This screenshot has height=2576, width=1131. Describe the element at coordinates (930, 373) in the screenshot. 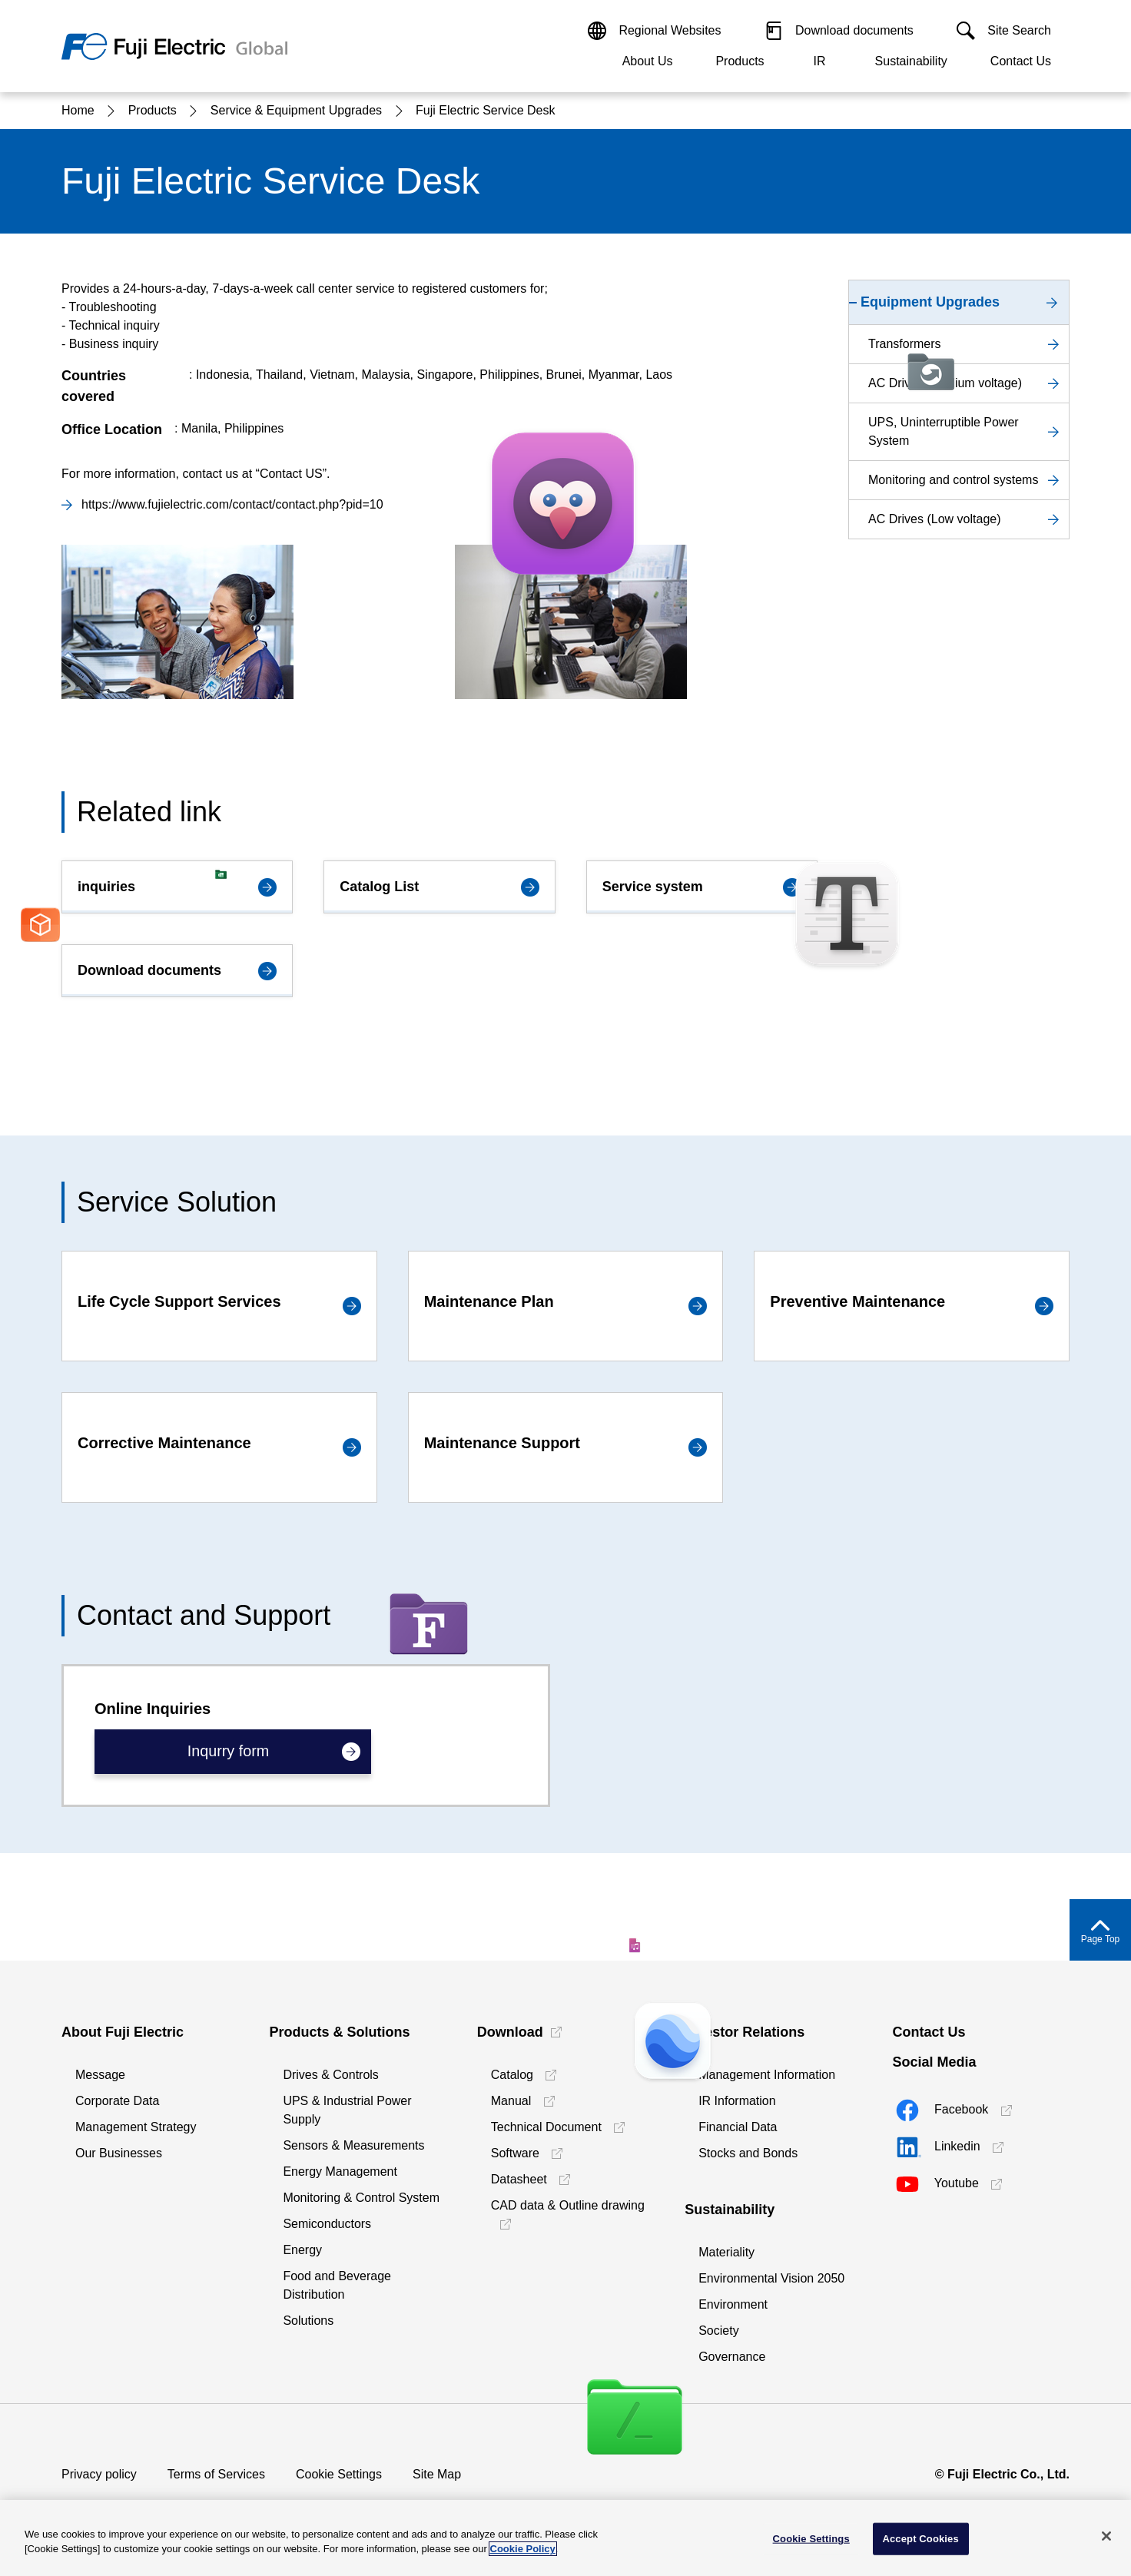

I see `folder containing portable applications` at that location.